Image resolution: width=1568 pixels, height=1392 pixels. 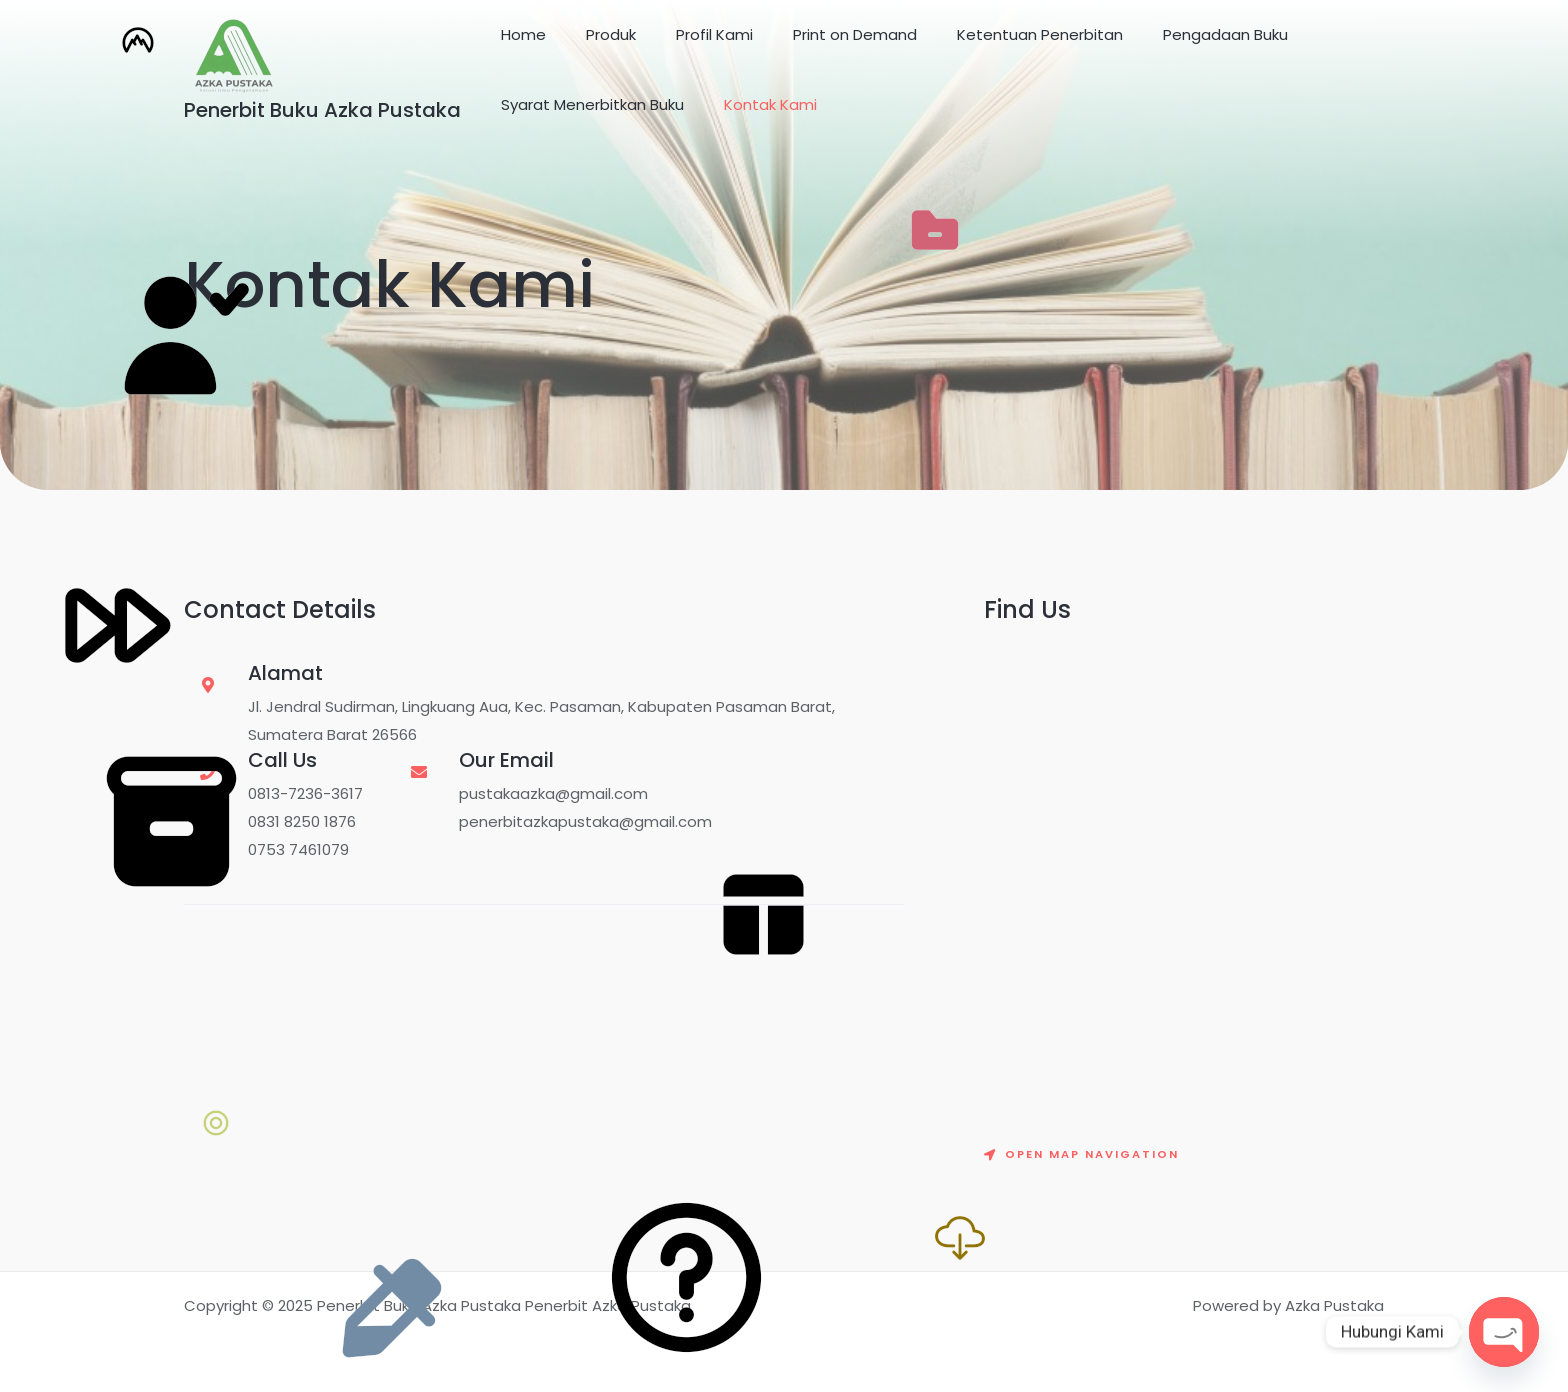 What do you see at coordinates (183, 335) in the screenshot?
I see `user profile verified or confirmed` at bounding box center [183, 335].